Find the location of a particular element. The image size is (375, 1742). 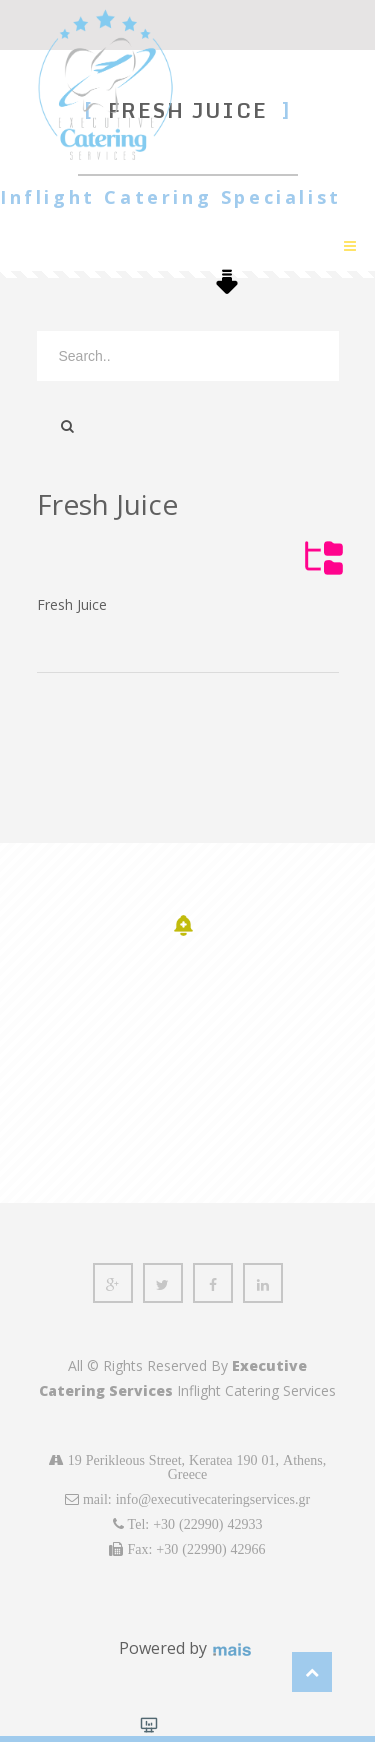

browse folder hierarchy is located at coordinates (324, 558).